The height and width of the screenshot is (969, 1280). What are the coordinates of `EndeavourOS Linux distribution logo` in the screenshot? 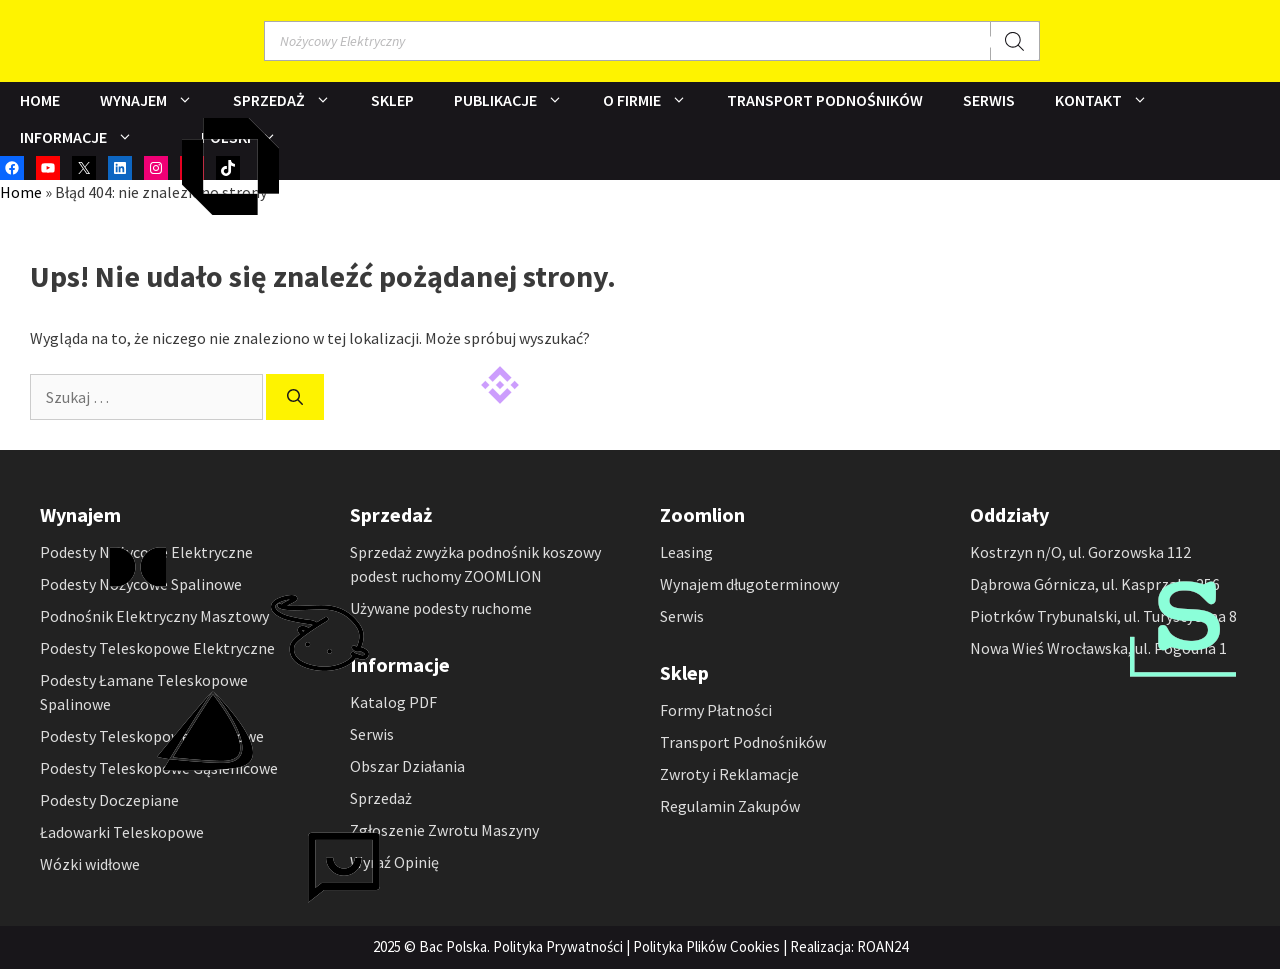 It's located at (205, 731).